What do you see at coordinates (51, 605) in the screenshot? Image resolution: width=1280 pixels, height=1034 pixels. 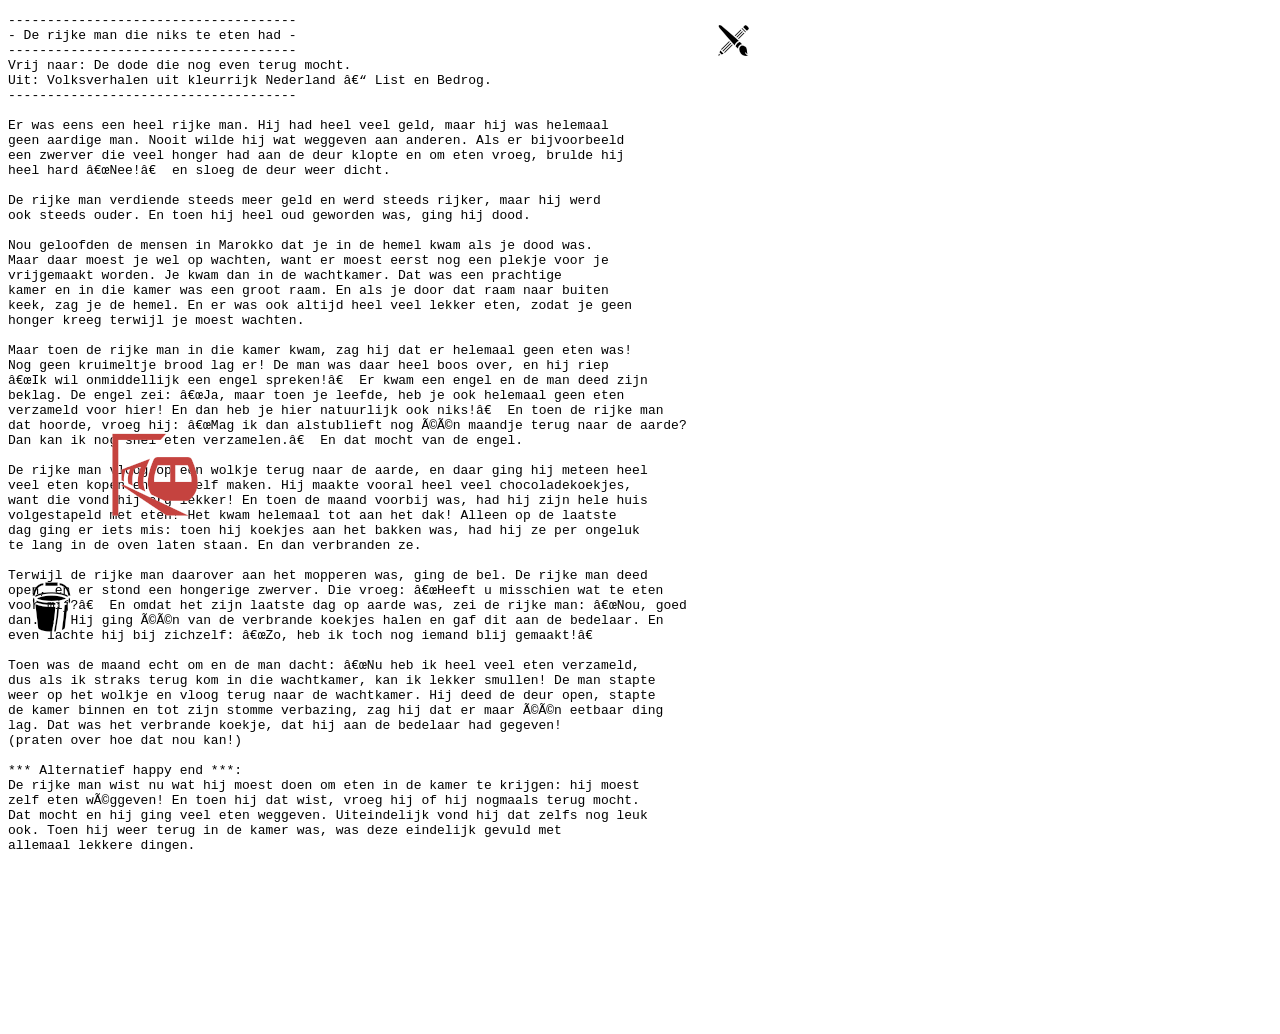 I see `empty inventory slot or container` at bounding box center [51, 605].